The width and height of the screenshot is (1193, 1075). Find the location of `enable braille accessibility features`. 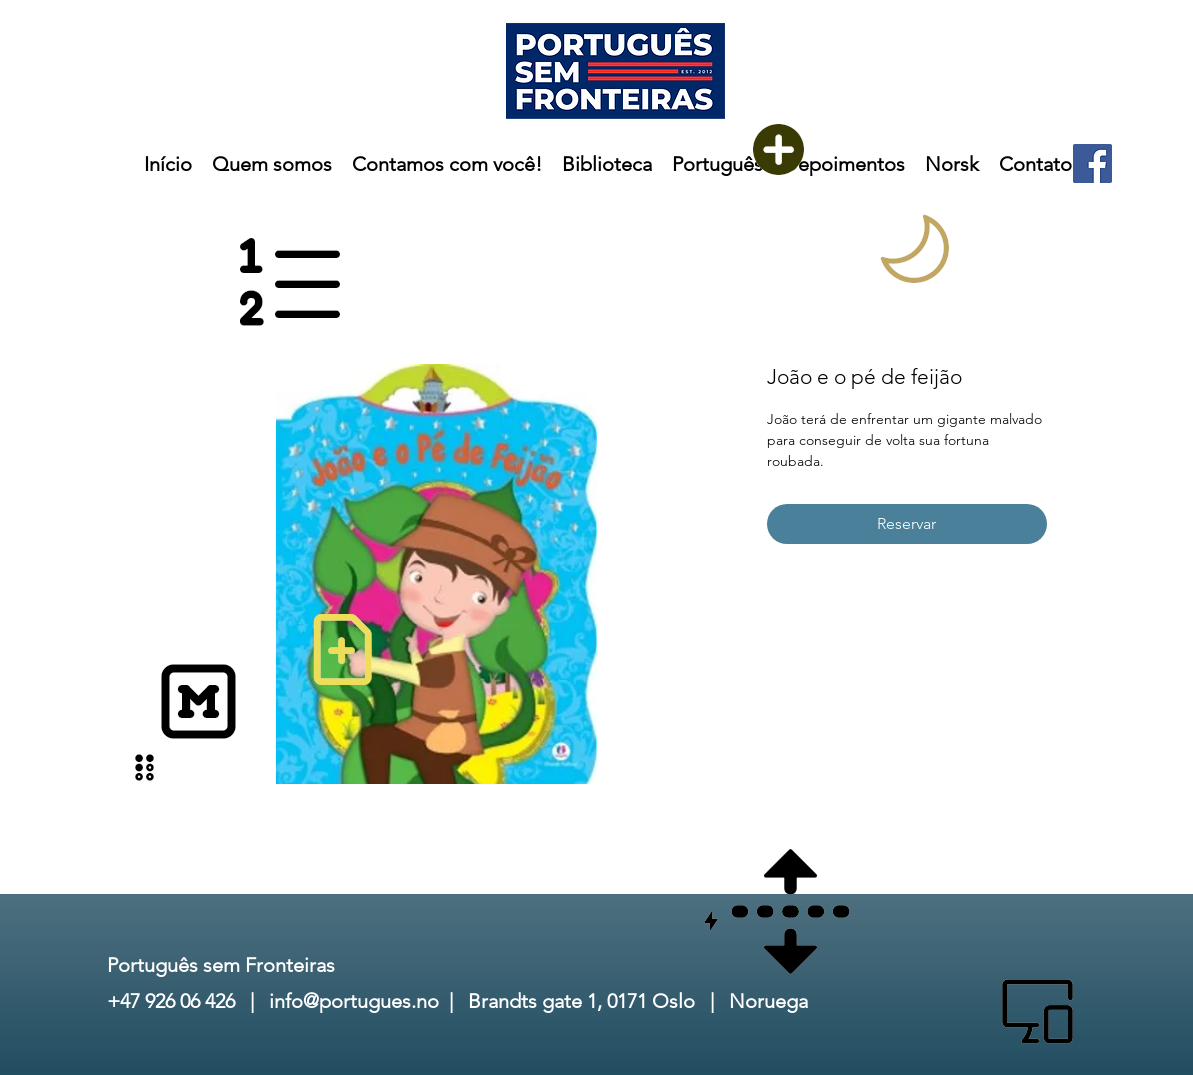

enable braille accessibility features is located at coordinates (144, 767).